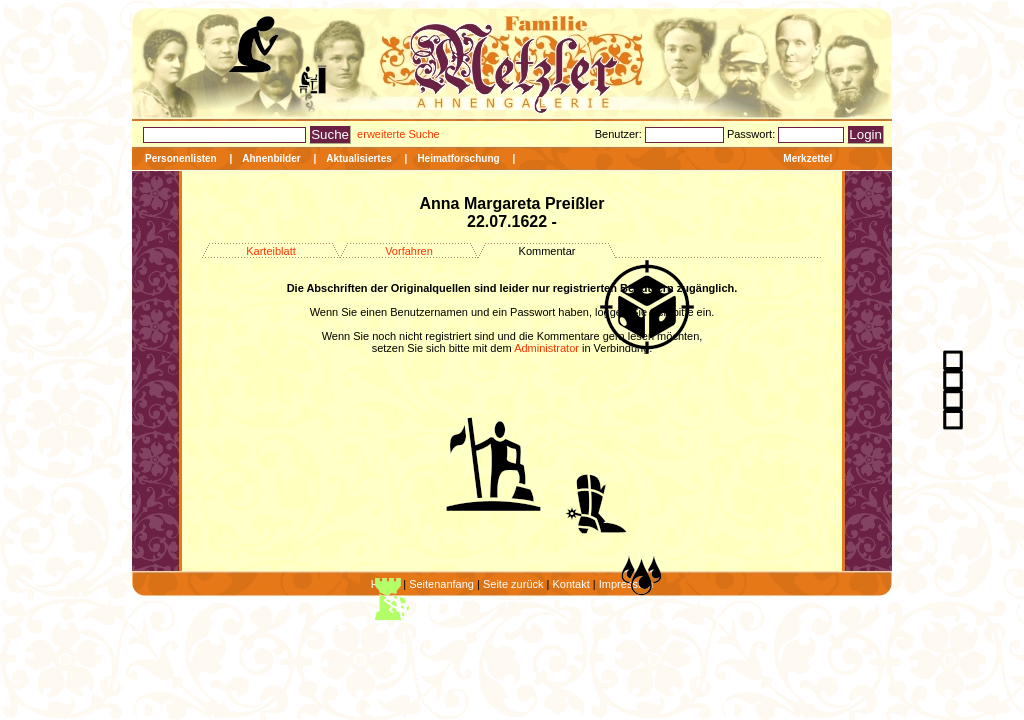 The image size is (1024, 720). What do you see at coordinates (641, 575) in the screenshot?
I see `indicates humidity or moisture level` at bounding box center [641, 575].